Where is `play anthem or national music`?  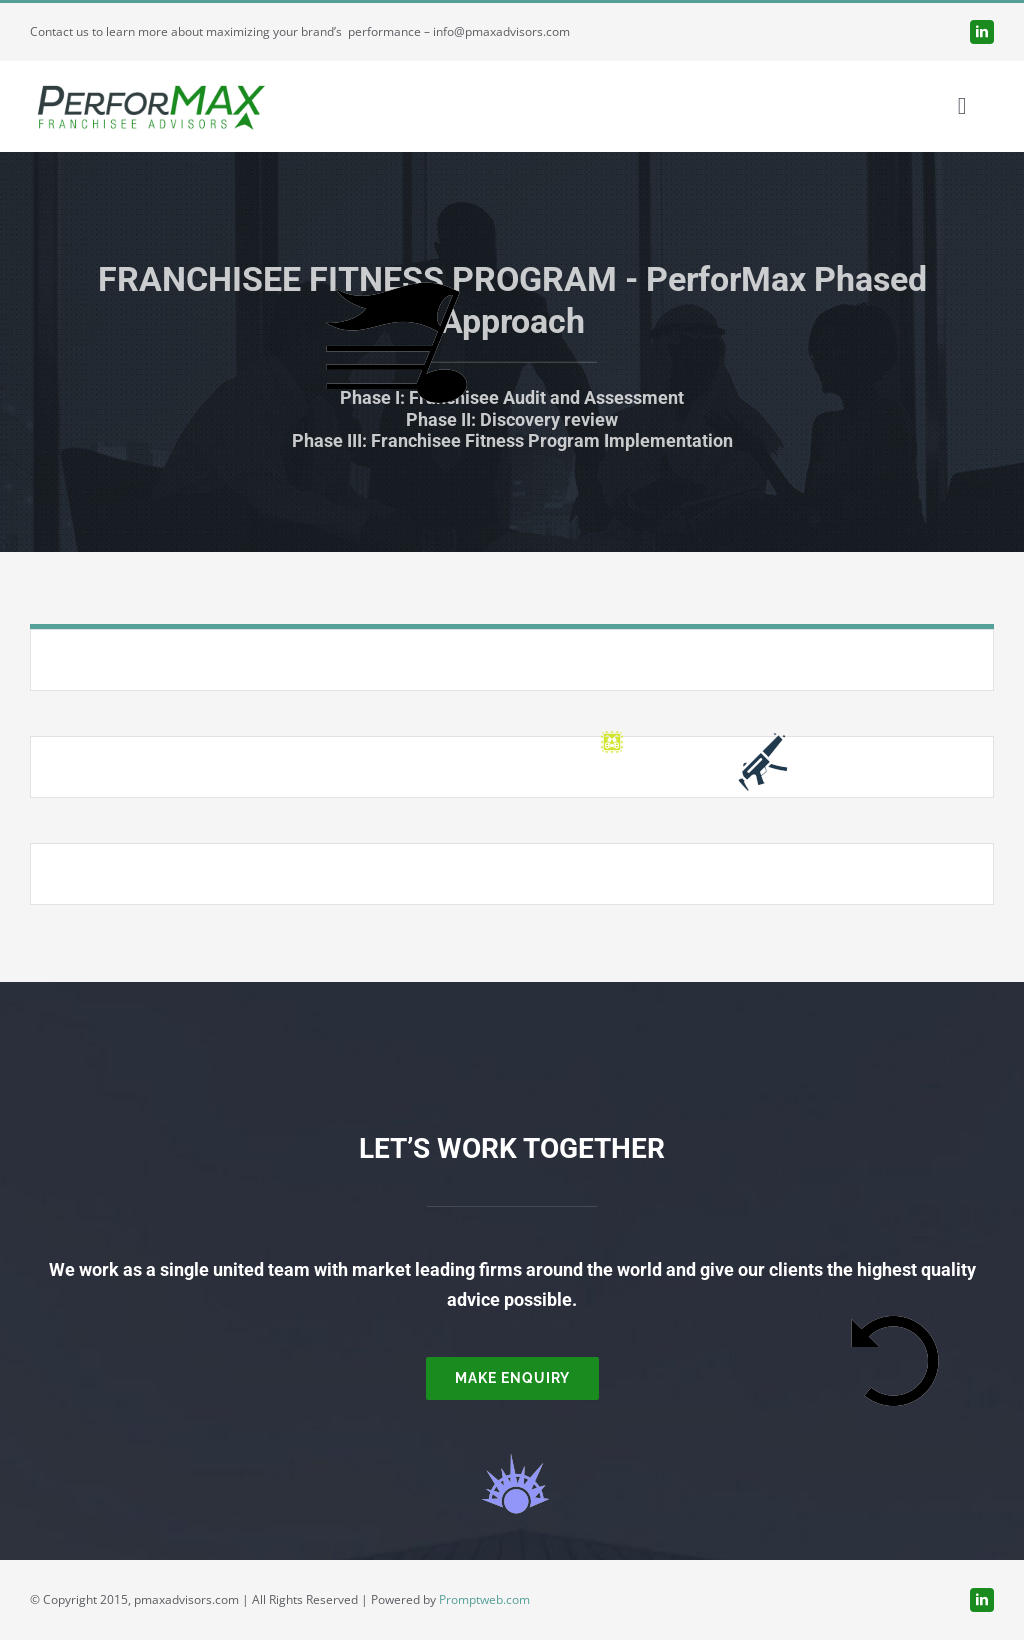
play anthem or national music is located at coordinates (396, 343).